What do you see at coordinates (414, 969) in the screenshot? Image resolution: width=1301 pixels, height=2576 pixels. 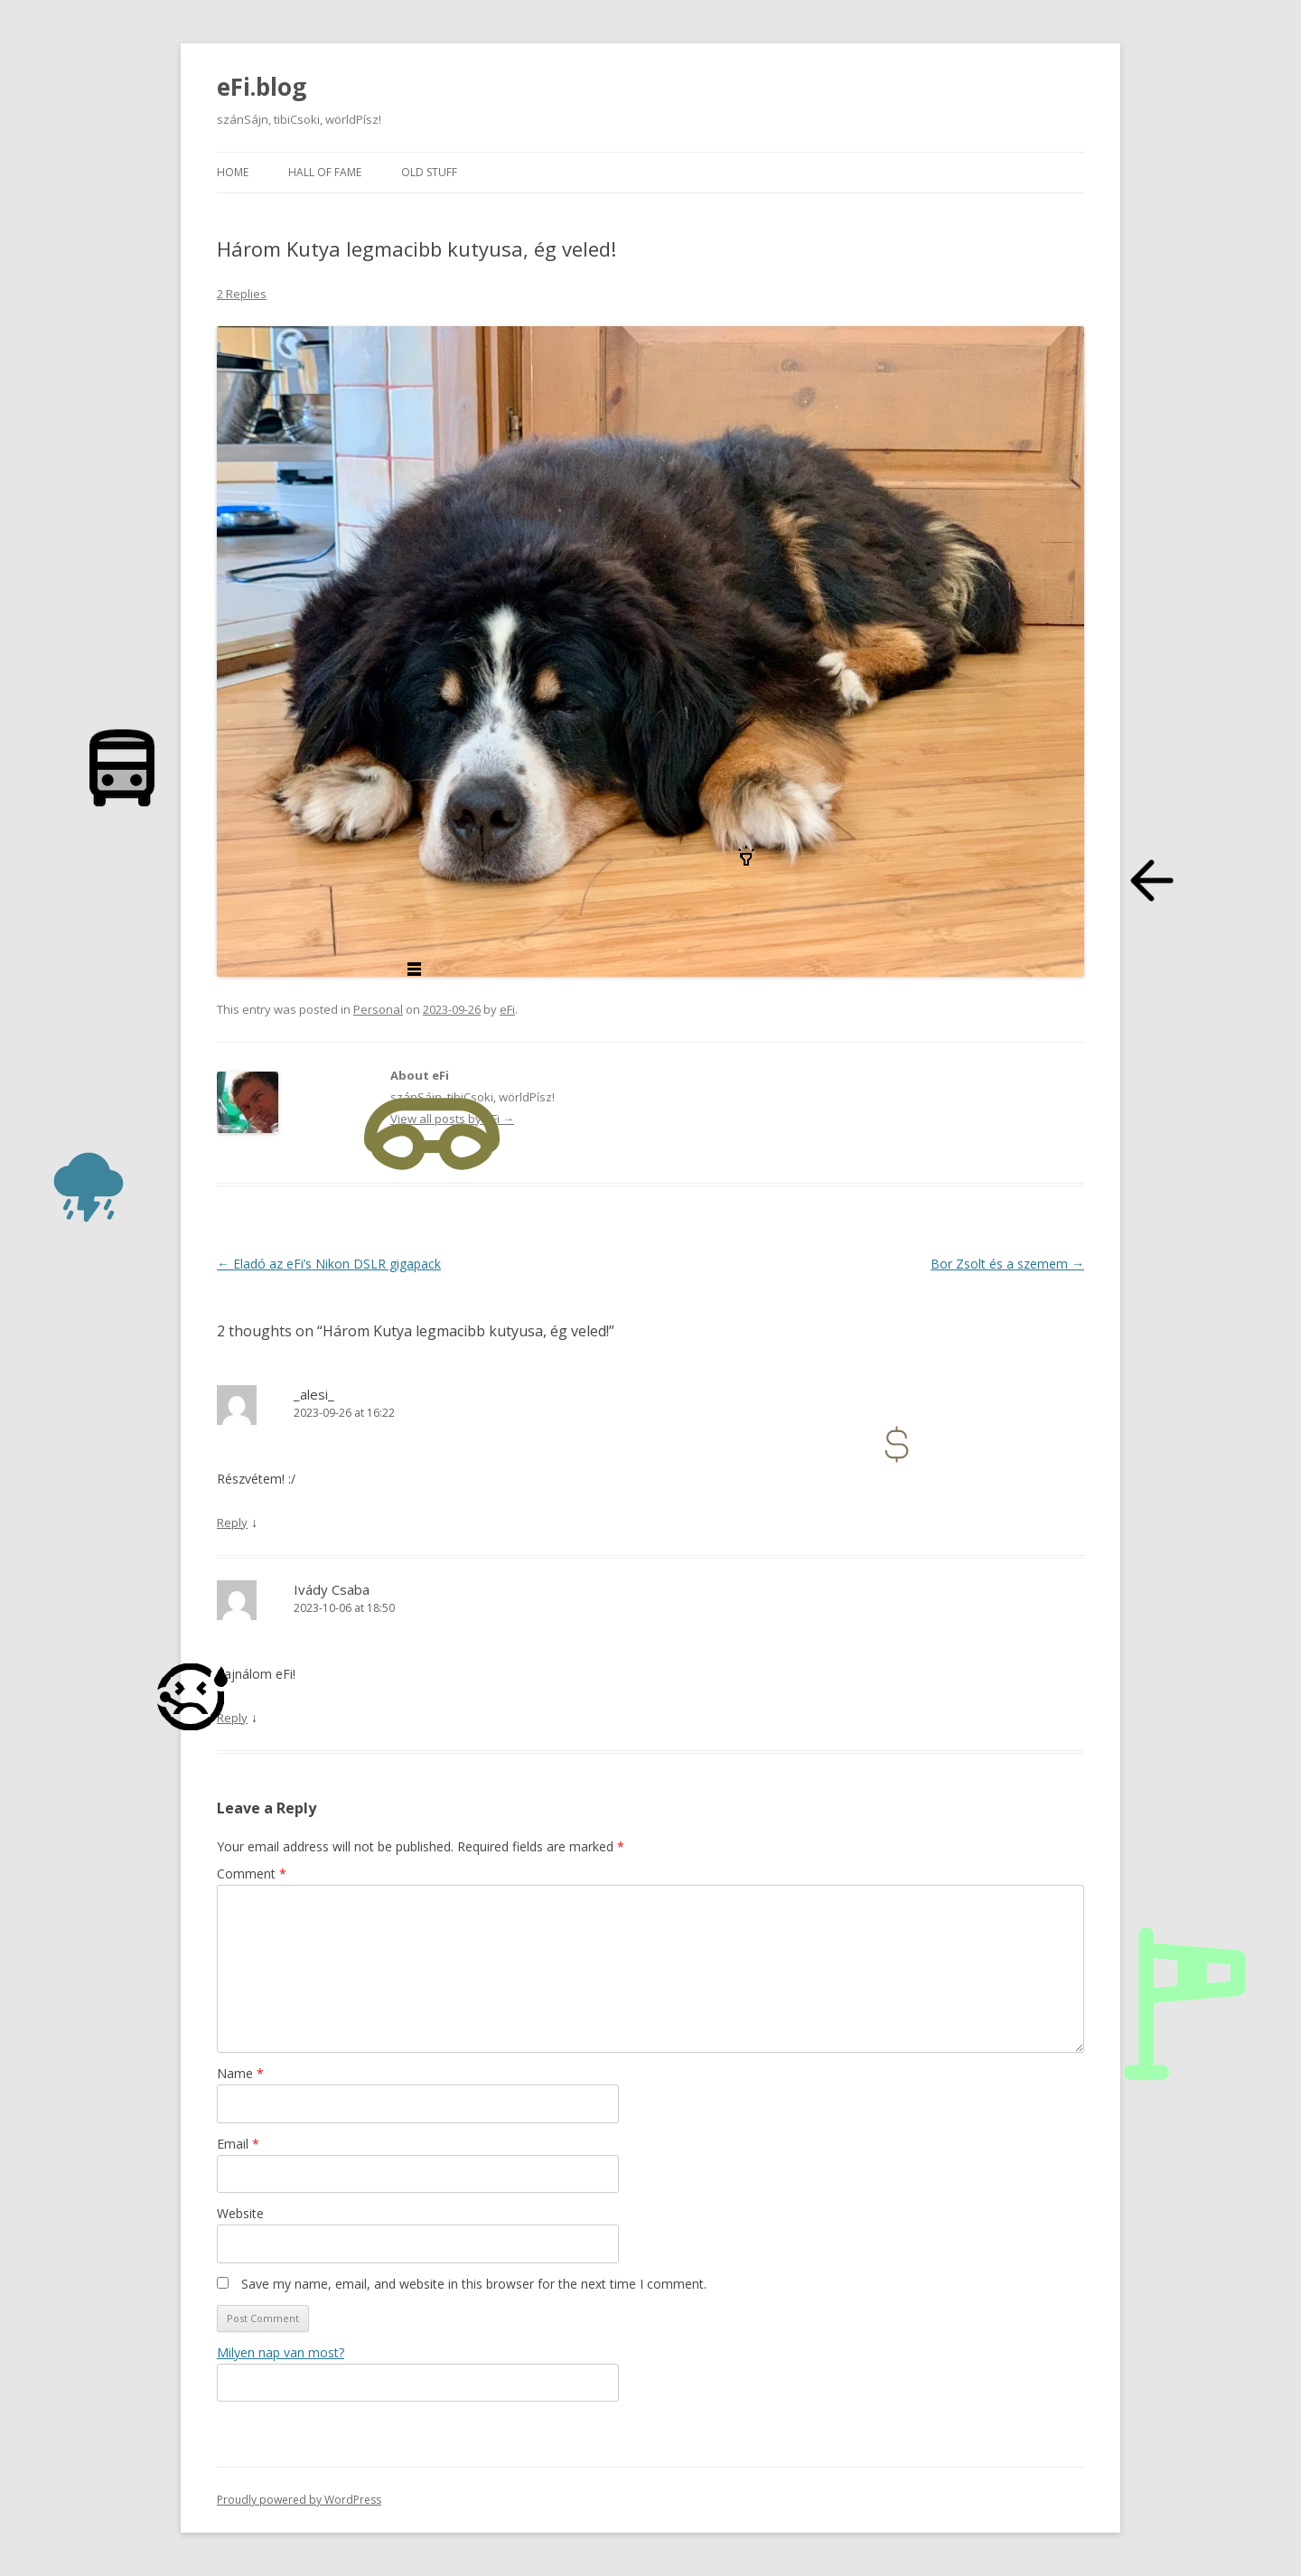 I see `view data in row format` at bounding box center [414, 969].